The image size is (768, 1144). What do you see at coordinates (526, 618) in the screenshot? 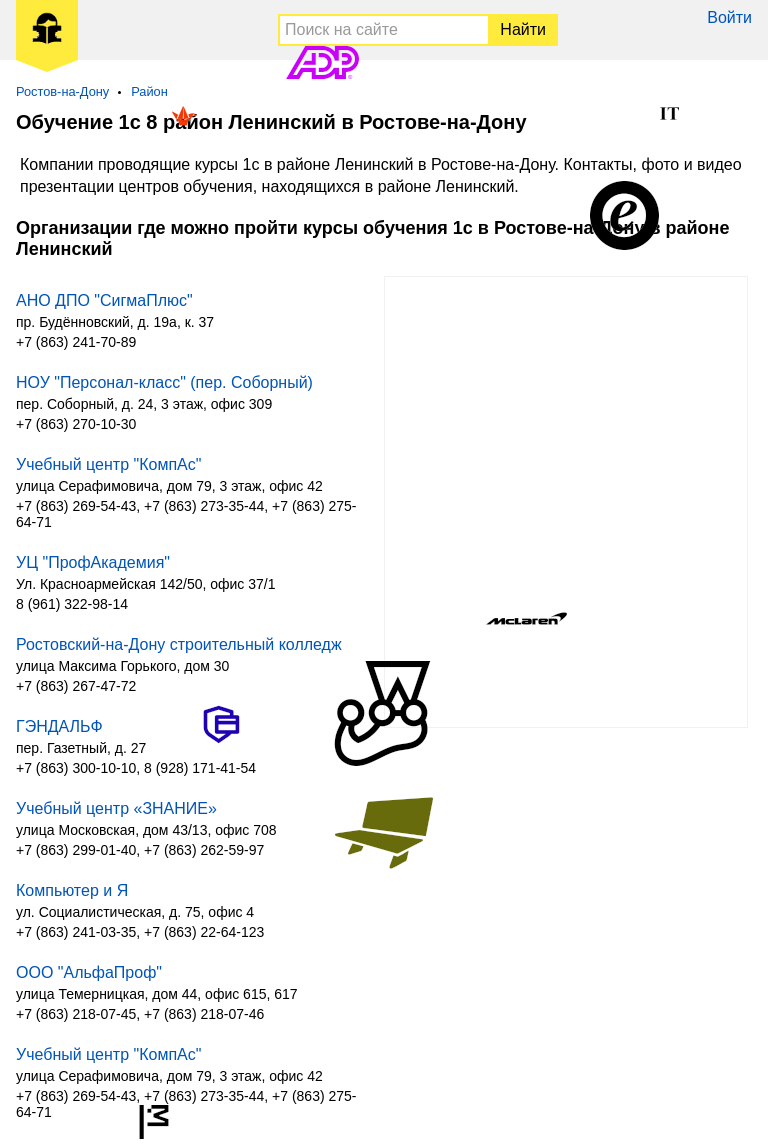
I see `McLaren brand logo` at bounding box center [526, 618].